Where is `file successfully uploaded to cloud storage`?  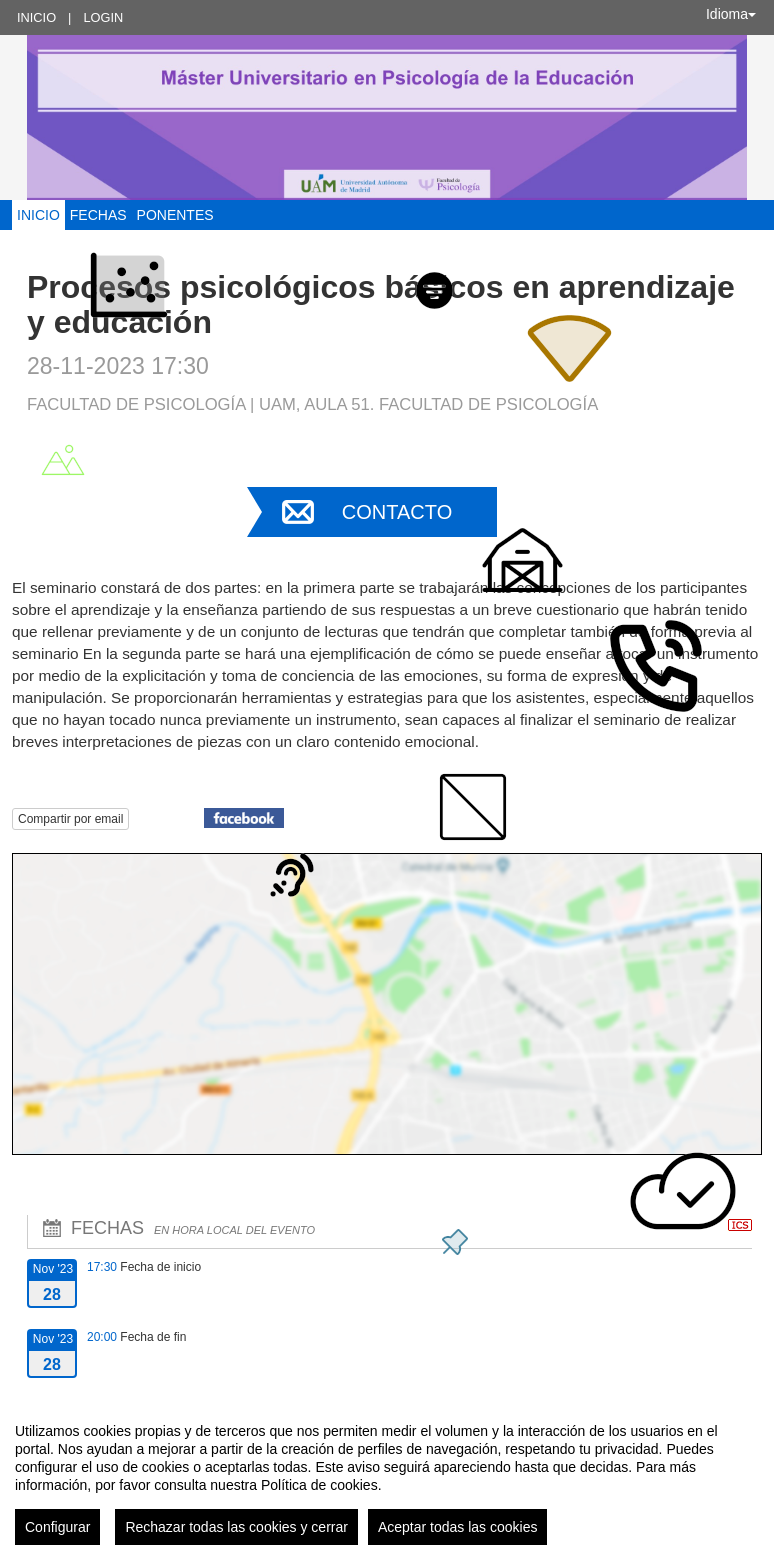 file successfully uploaded to cloud storage is located at coordinates (683, 1191).